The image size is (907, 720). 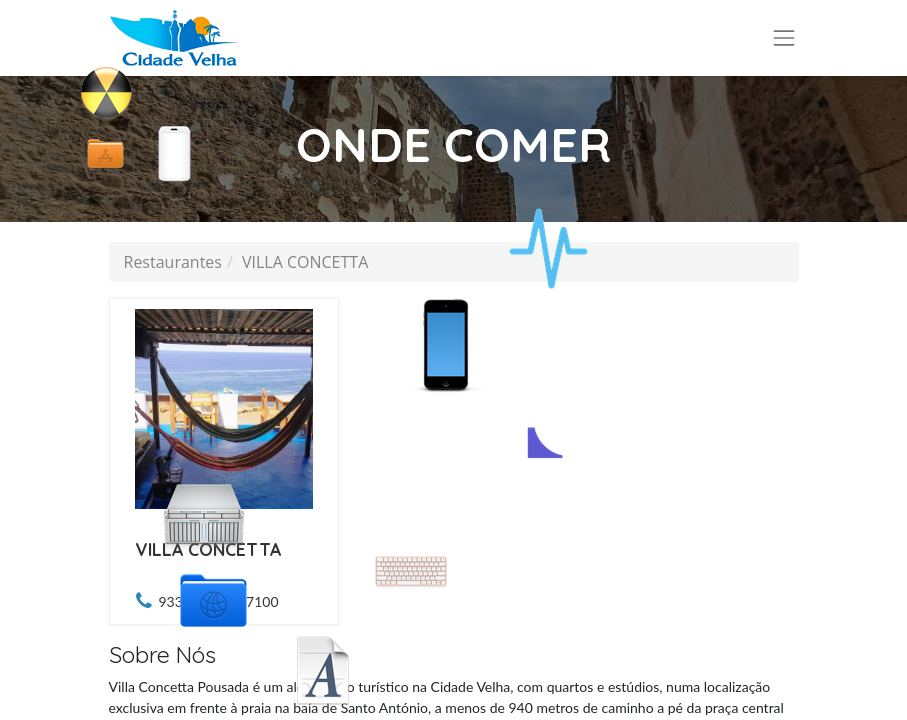 What do you see at coordinates (446, 346) in the screenshot?
I see `iPod Touch device connected to your system` at bounding box center [446, 346].